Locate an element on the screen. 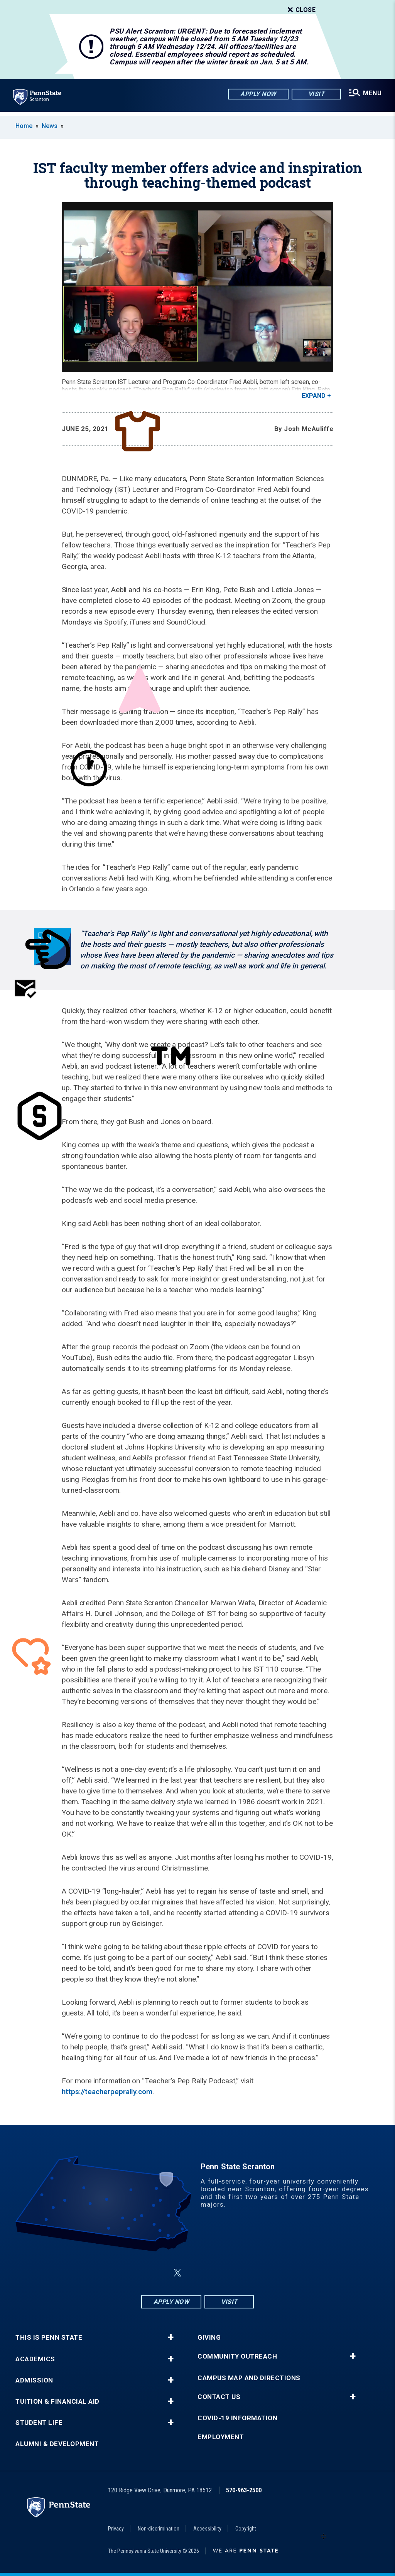 This screenshot has height=2576, width=395. indicates the time is 1 o'clock is located at coordinates (89, 768).